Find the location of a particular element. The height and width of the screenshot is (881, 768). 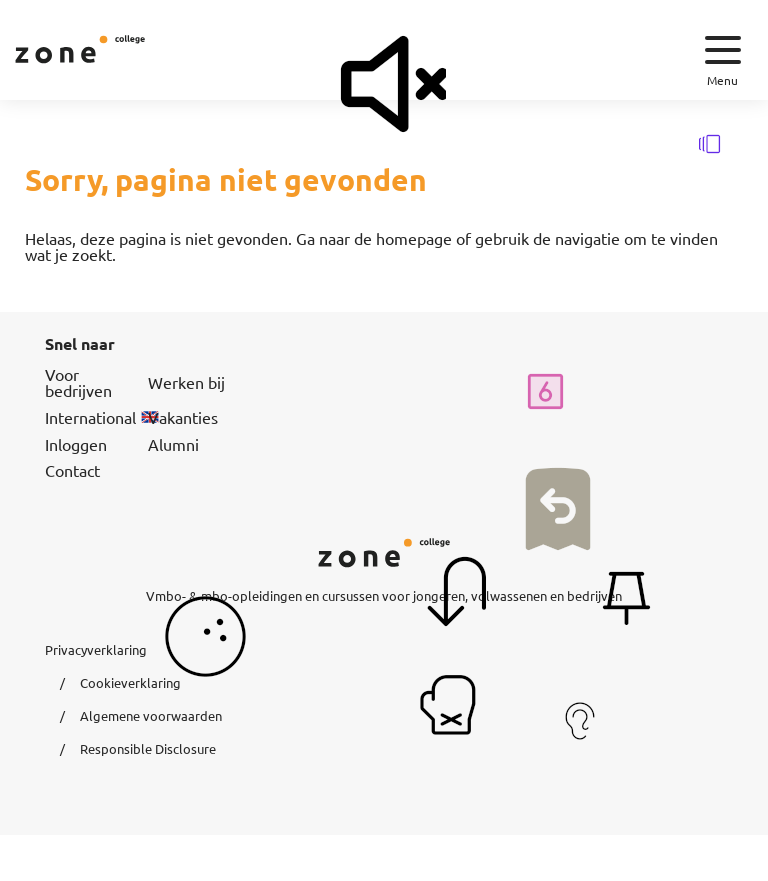

access boxing or combat sports content is located at coordinates (449, 706).